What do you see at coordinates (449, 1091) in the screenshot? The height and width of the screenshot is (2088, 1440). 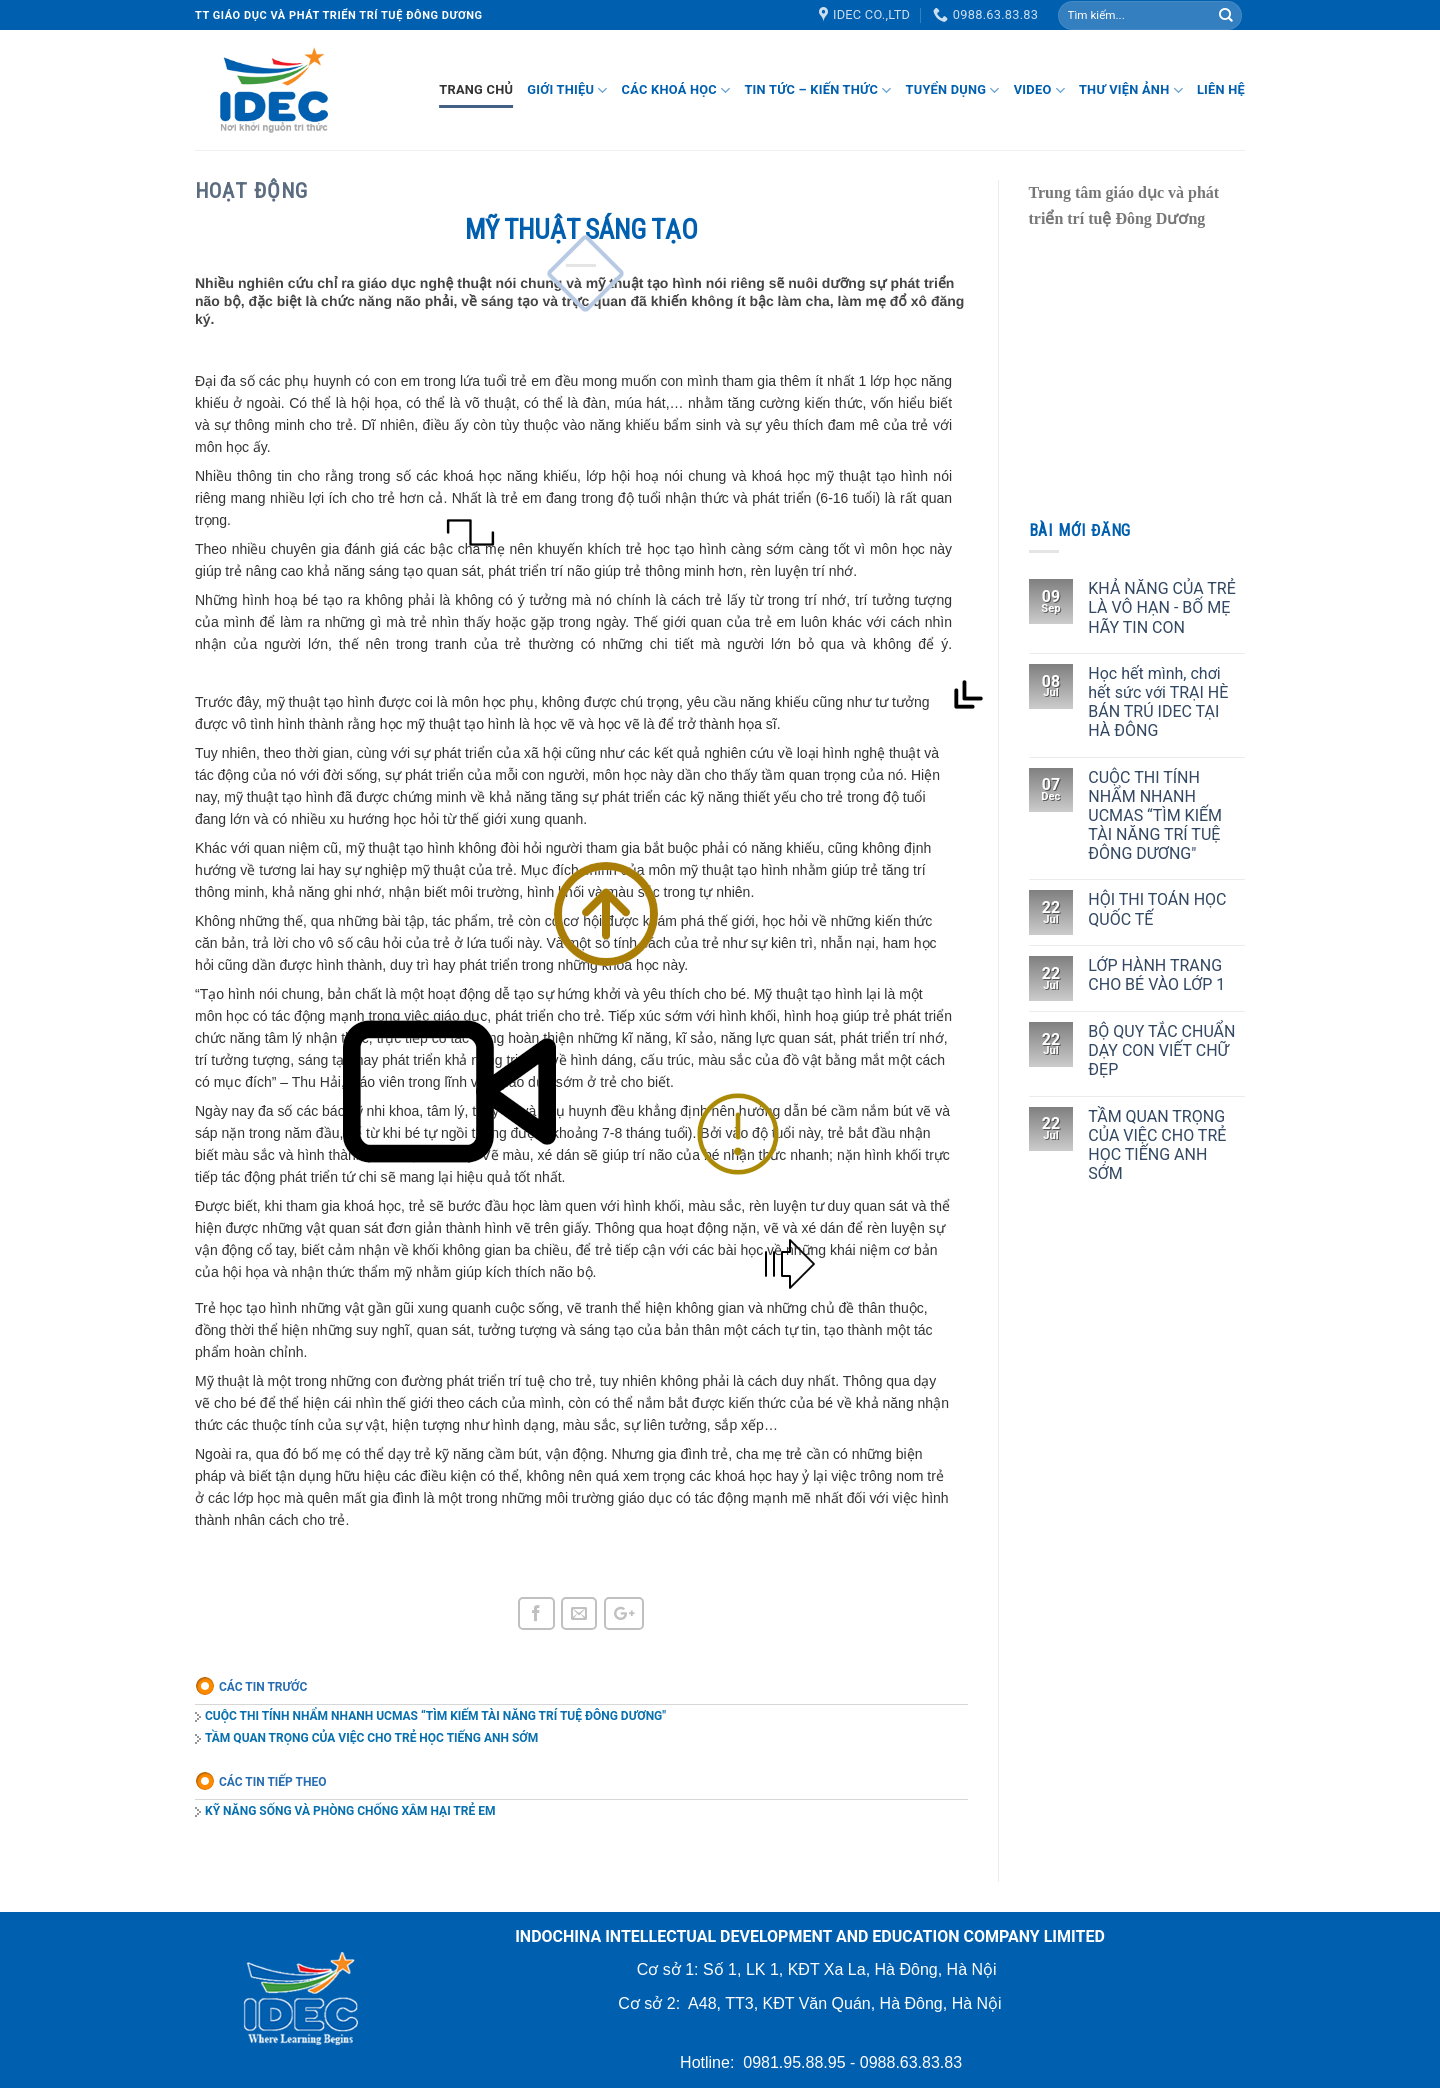 I see `start recording a video` at bounding box center [449, 1091].